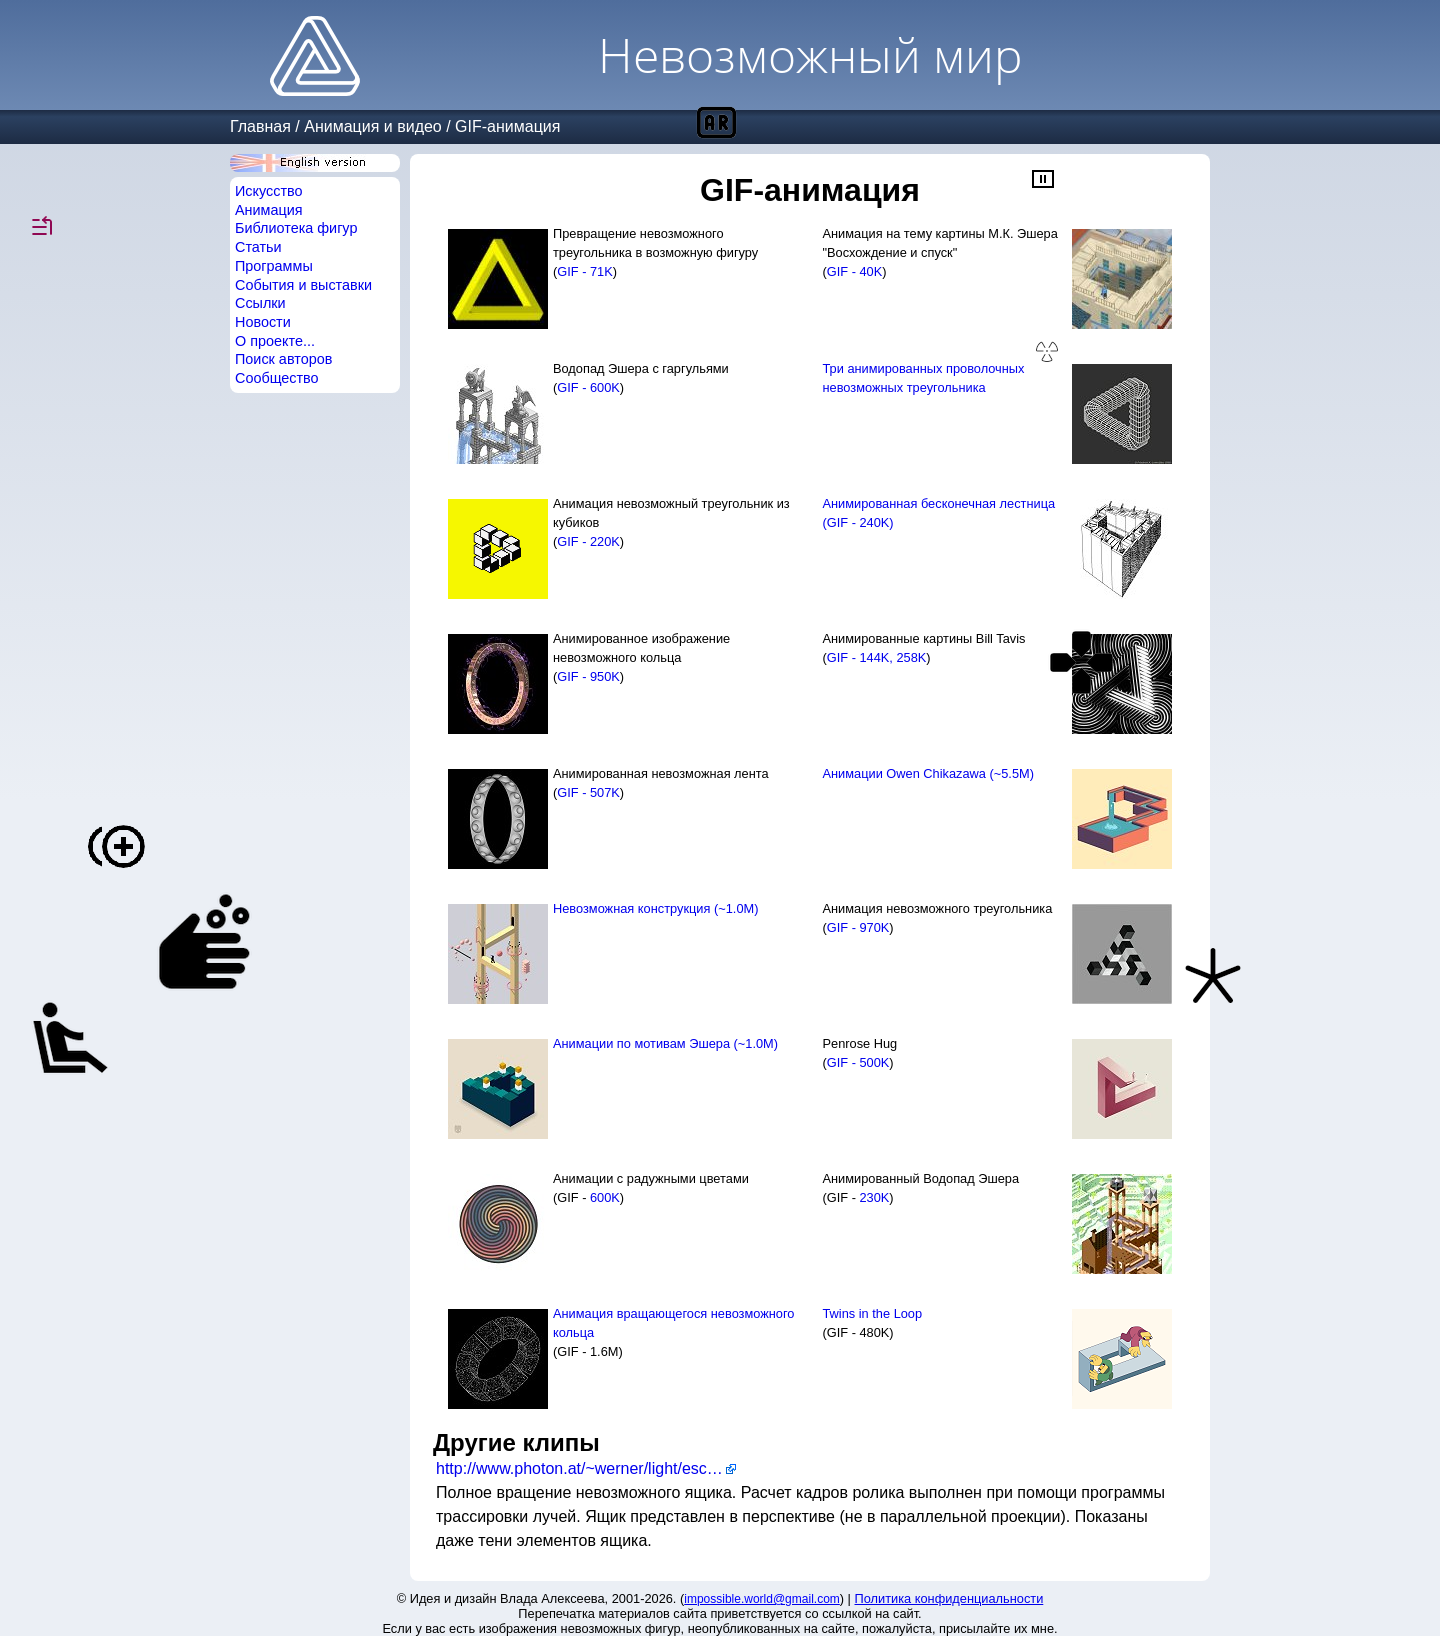 The width and height of the screenshot is (1440, 1636). Describe the element at coordinates (70, 1039) in the screenshot. I see `select extra legroom or recline seating` at that location.